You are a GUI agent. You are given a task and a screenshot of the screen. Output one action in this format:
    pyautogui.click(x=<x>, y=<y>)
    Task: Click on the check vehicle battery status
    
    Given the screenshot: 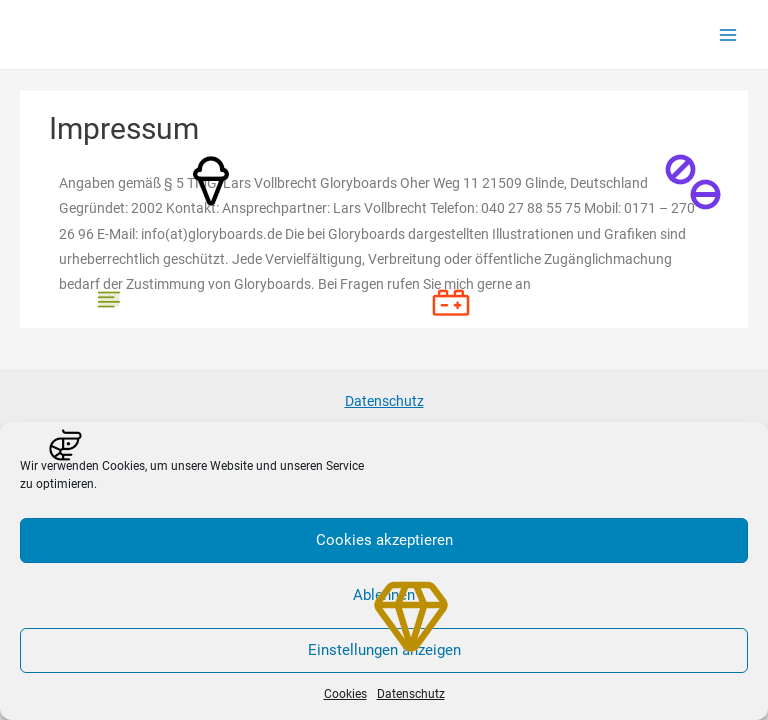 What is the action you would take?
    pyautogui.click(x=451, y=304)
    